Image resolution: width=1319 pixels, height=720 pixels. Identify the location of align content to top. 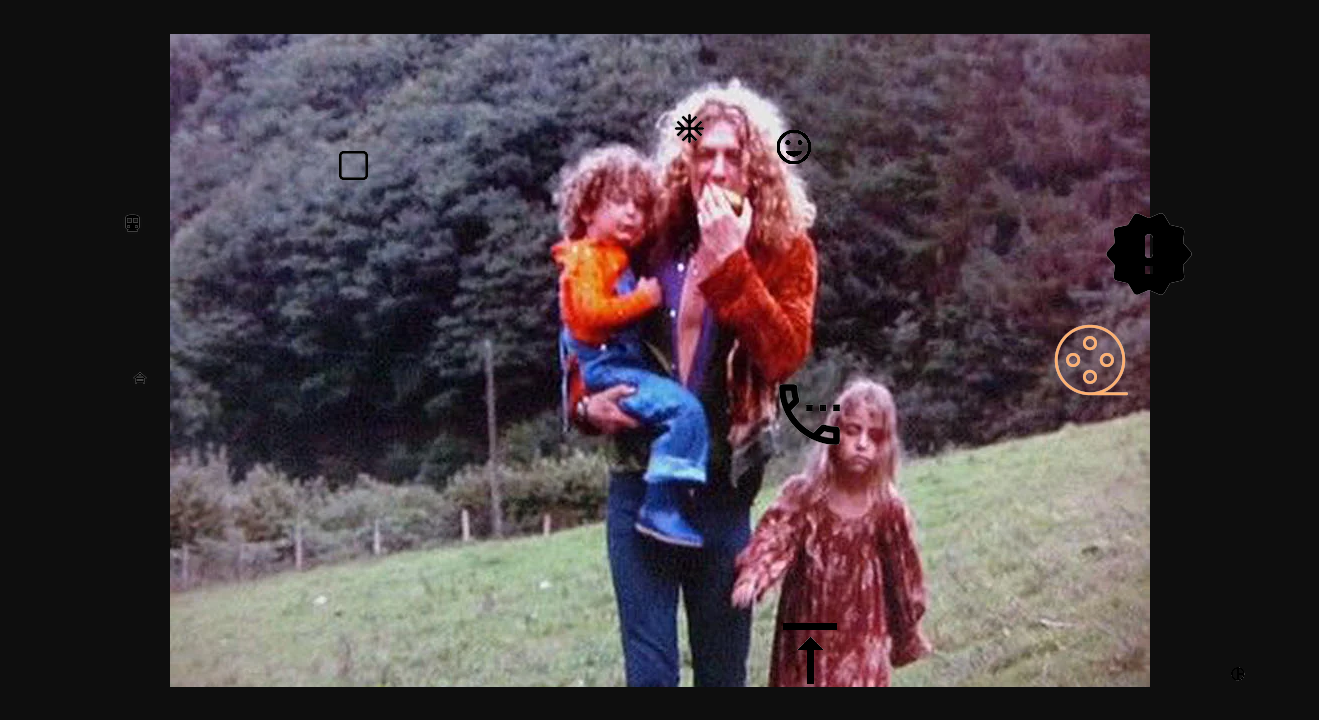
(810, 653).